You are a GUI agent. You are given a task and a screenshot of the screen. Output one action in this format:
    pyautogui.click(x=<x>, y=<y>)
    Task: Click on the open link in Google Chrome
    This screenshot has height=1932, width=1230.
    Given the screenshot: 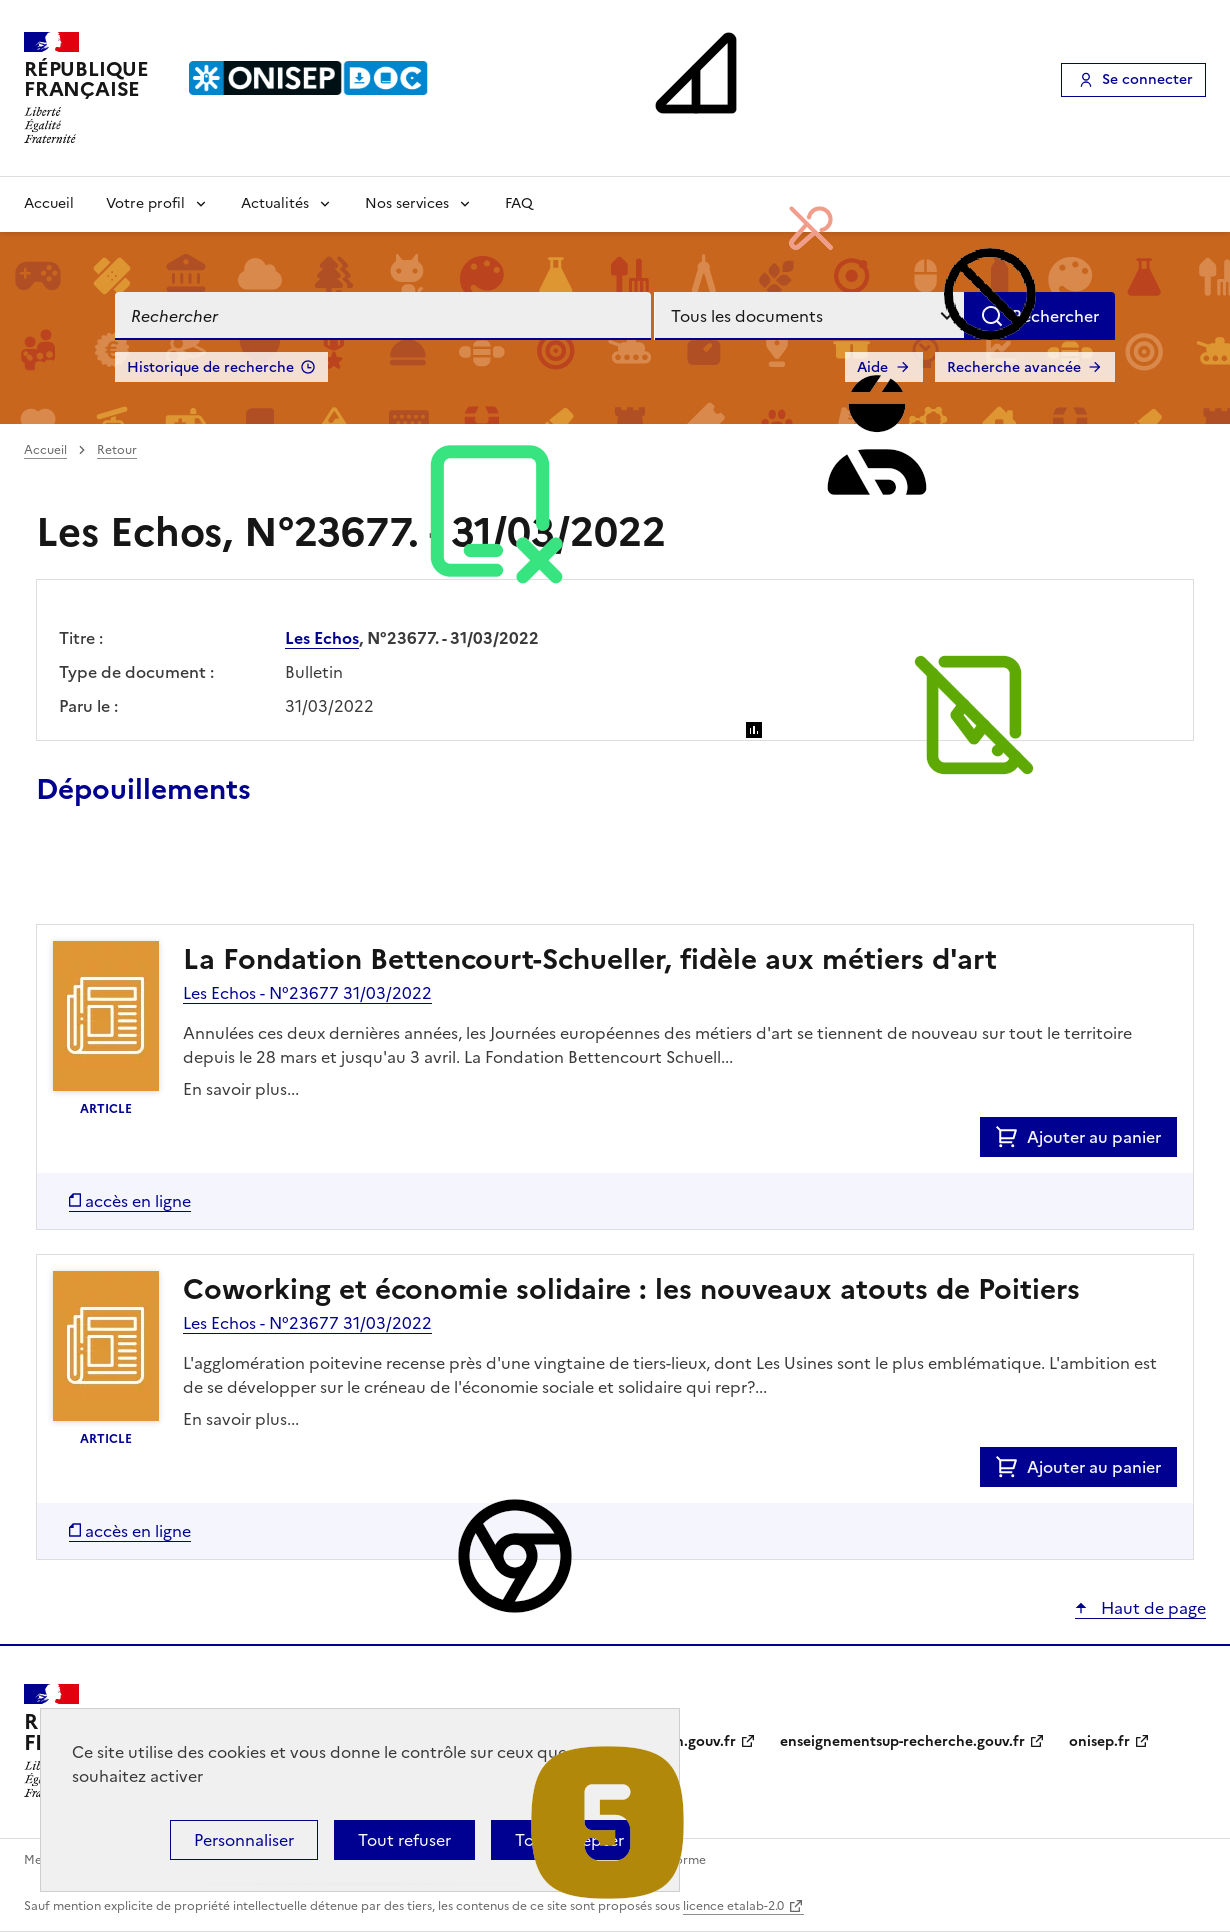 What is the action you would take?
    pyautogui.click(x=515, y=1556)
    